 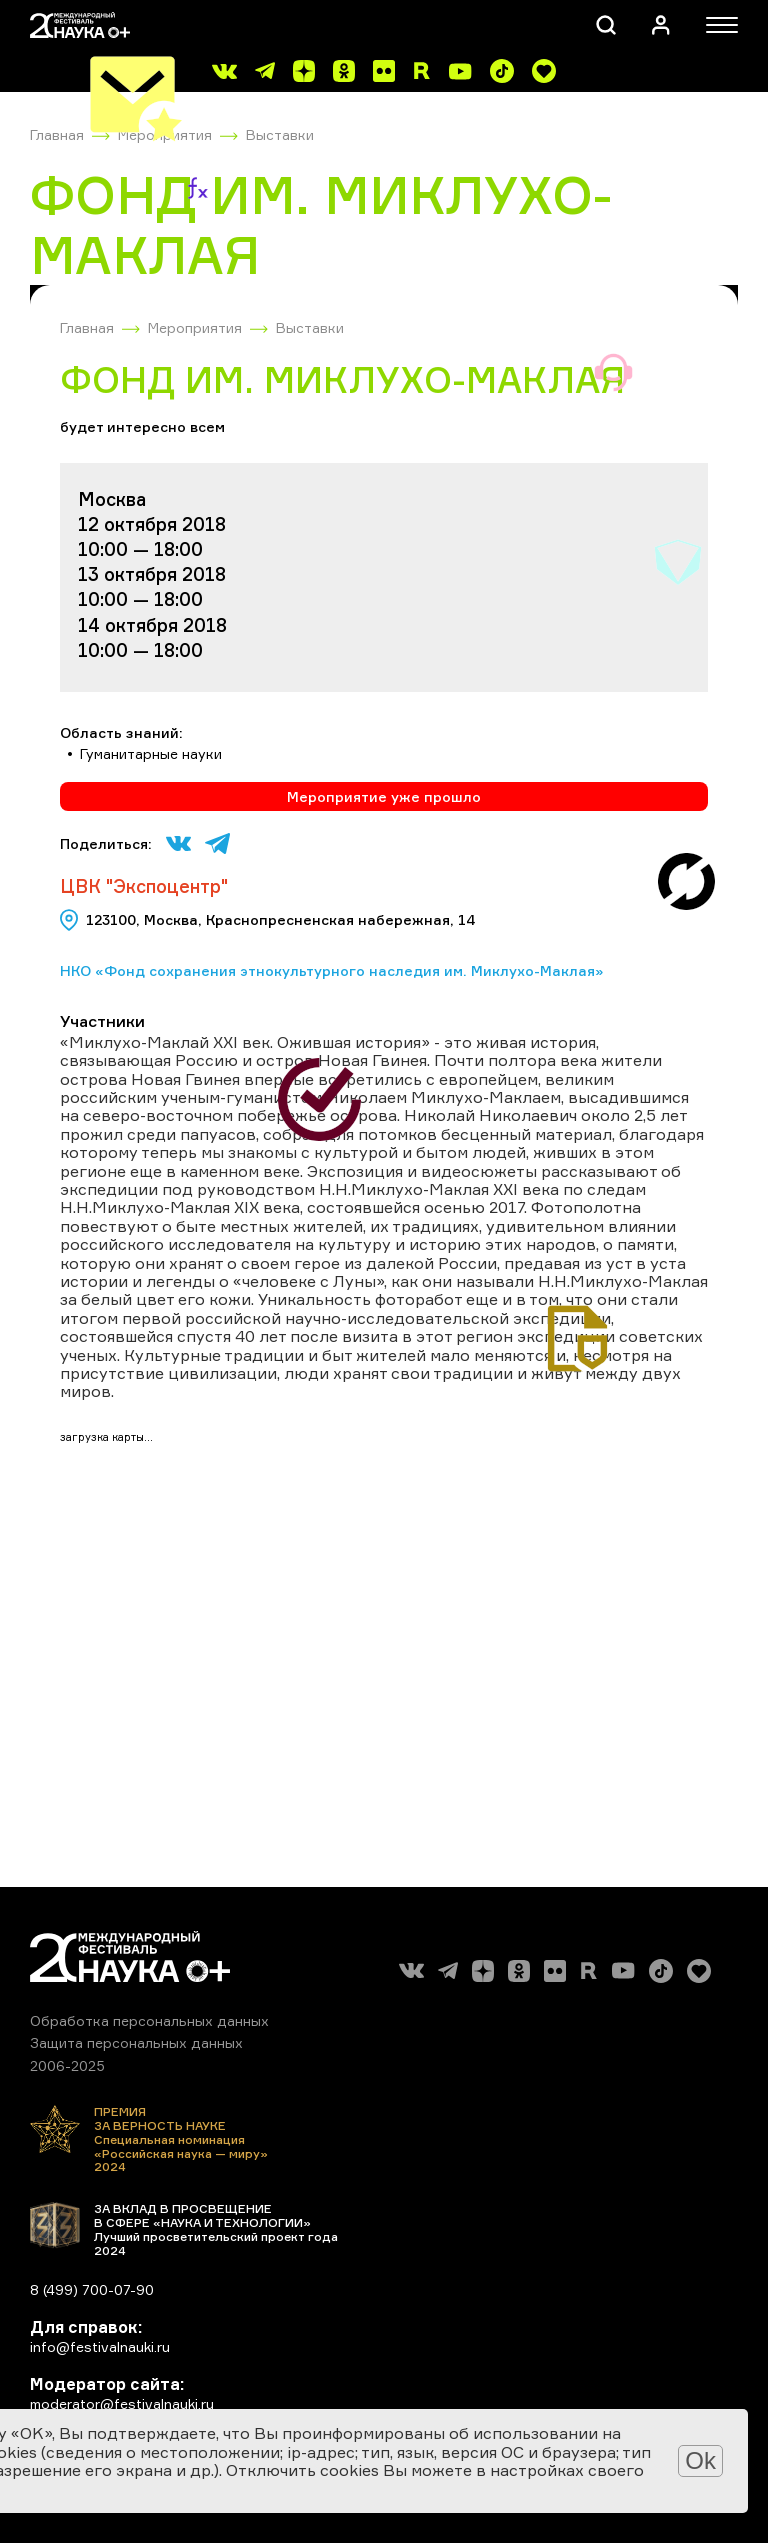 What do you see at coordinates (577, 1338) in the screenshot?
I see `view protected or secured document` at bounding box center [577, 1338].